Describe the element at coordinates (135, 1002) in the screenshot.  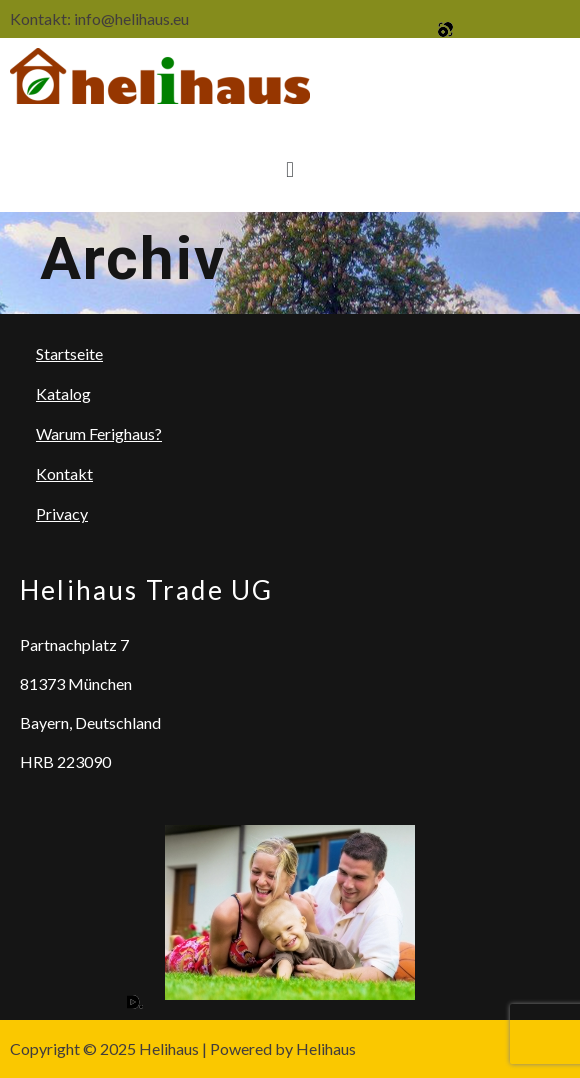
I see `open DTube video platform` at that location.